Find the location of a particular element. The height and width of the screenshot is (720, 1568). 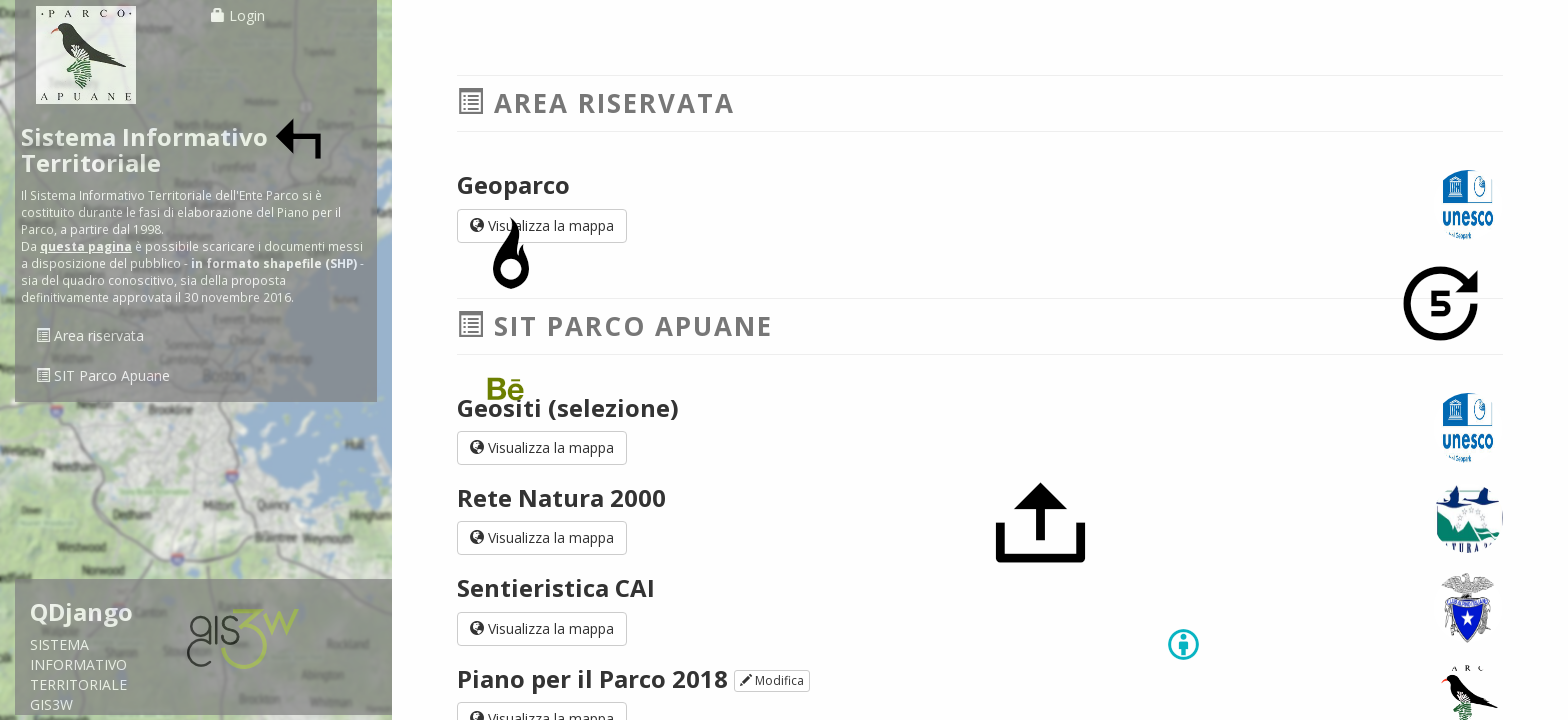

visit behance profile or portfolio is located at coordinates (505, 388).